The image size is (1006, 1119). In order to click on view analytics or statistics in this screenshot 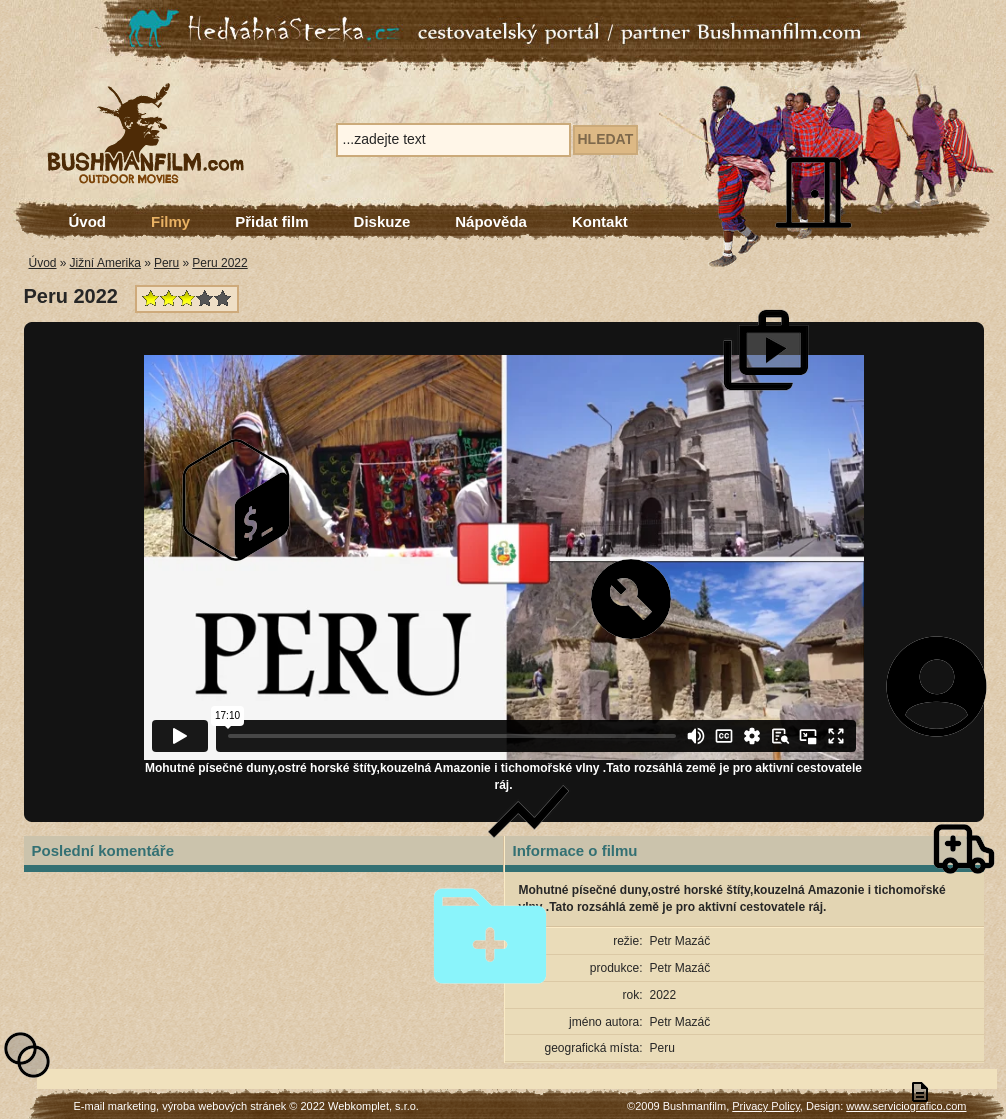, I will do `click(528, 811)`.